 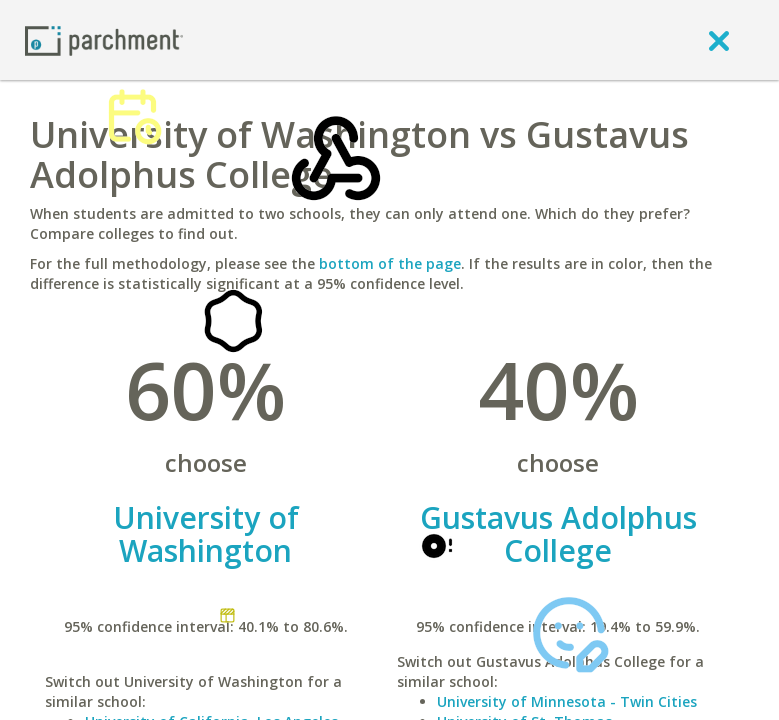 I want to click on indicates storage disc is full, so click(x=437, y=546).